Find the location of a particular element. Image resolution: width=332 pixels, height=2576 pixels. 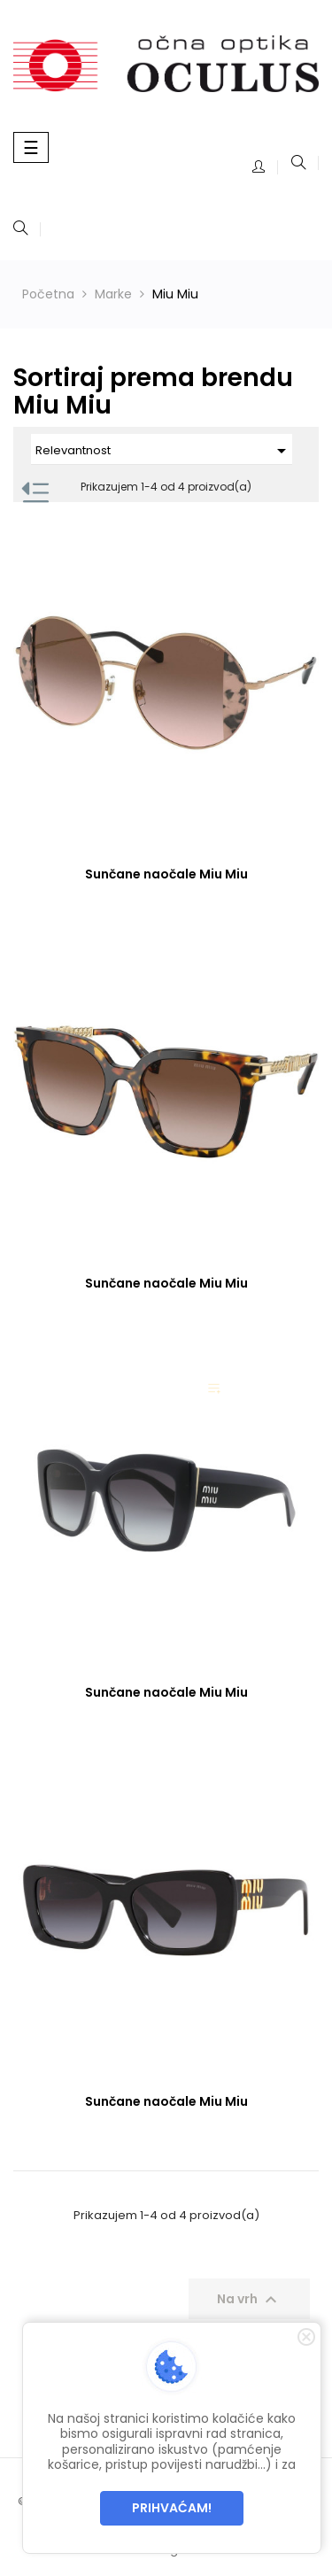

add a new item to the list is located at coordinates (213, 1388).